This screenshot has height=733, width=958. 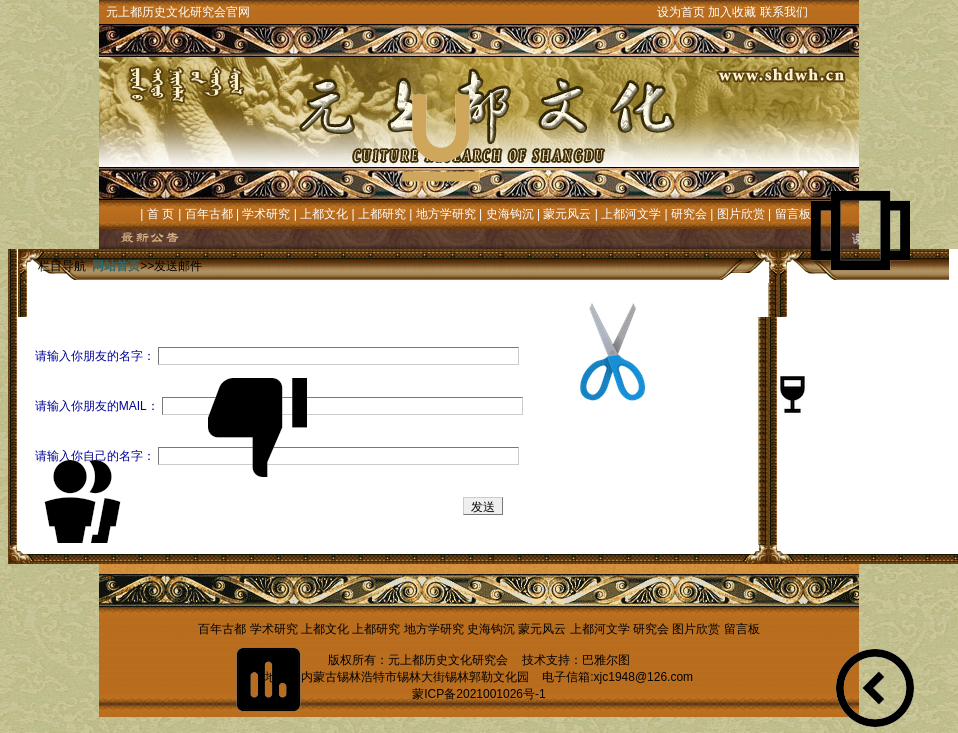 I want to click on view group members or team, so click(x=82, y=501).